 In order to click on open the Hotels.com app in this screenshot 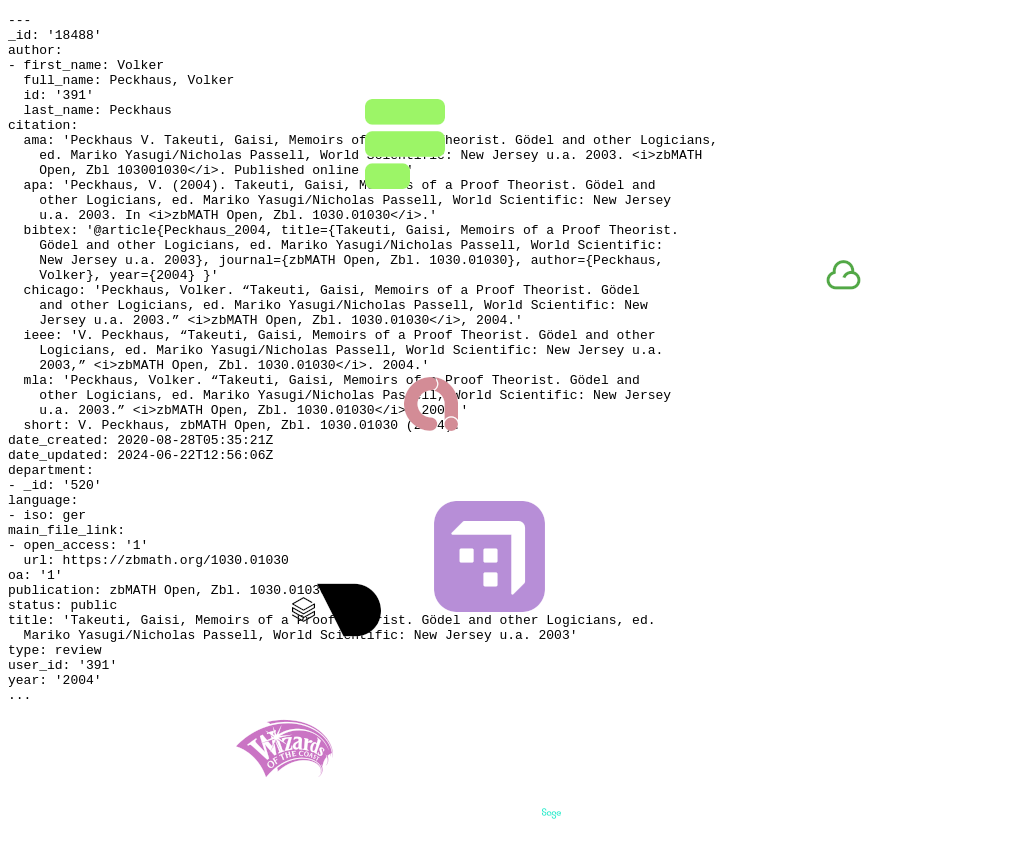, I will do `click(489, 556)`.